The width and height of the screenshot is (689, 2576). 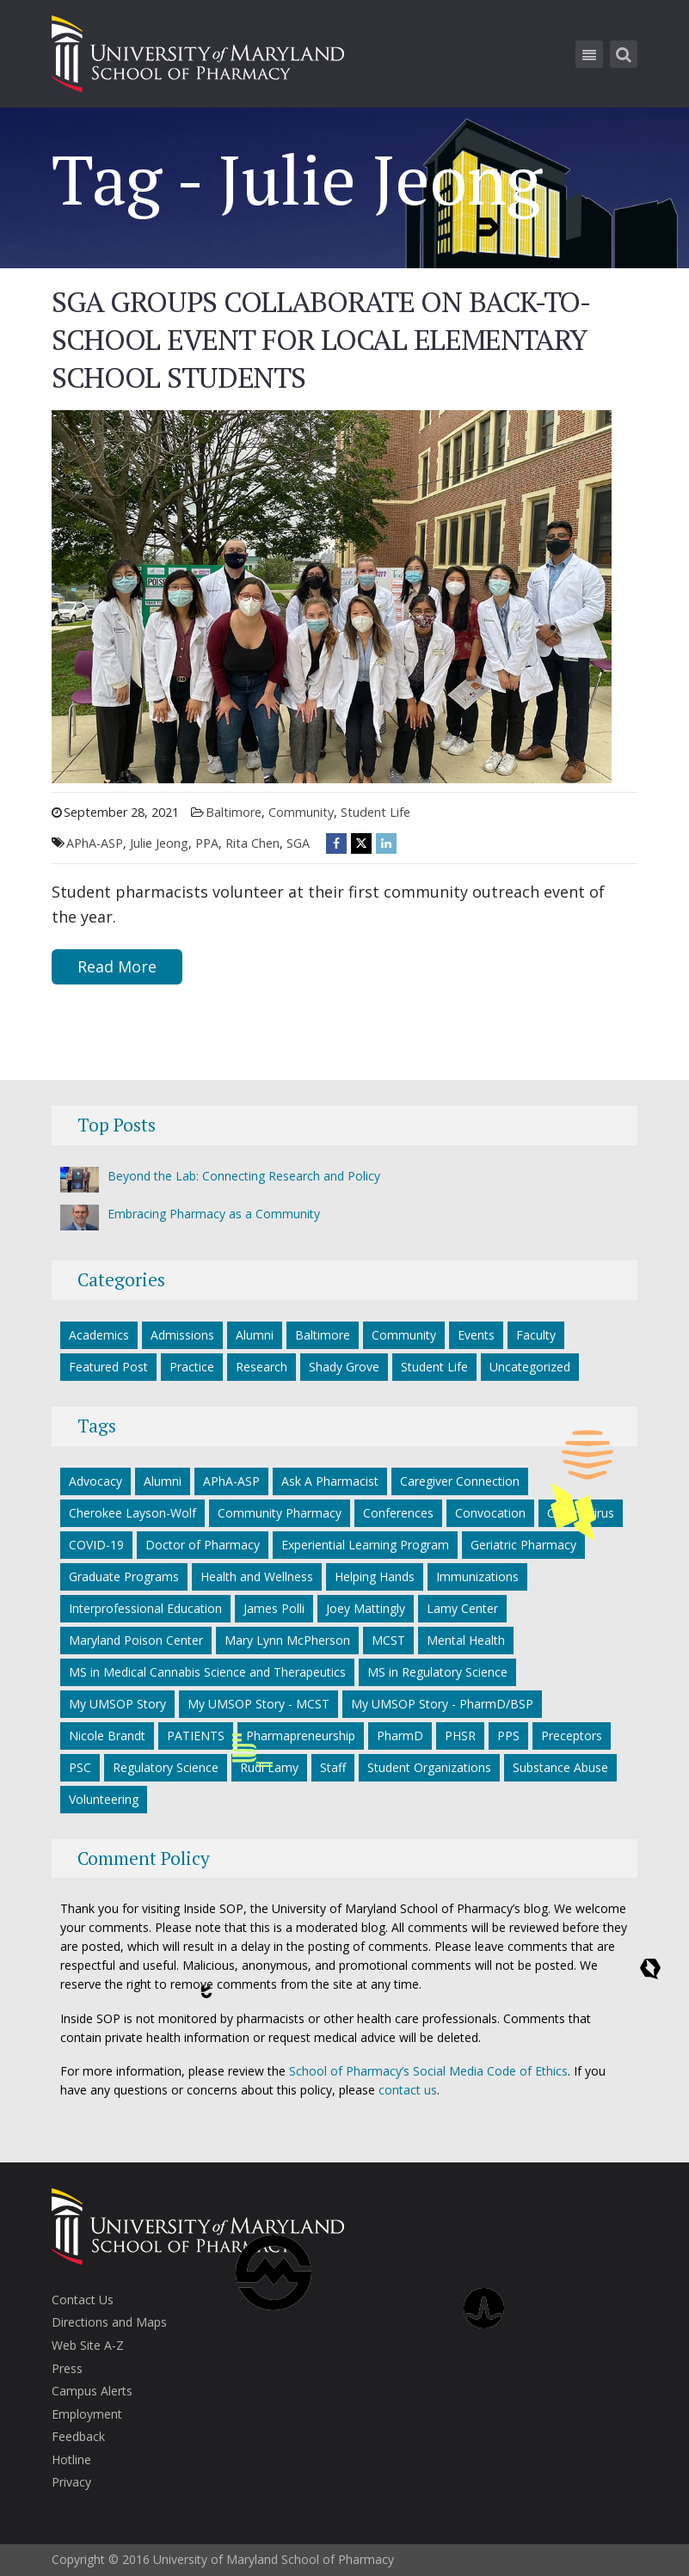 I want to click on open the Hive app, so click(x=587, y=1455).